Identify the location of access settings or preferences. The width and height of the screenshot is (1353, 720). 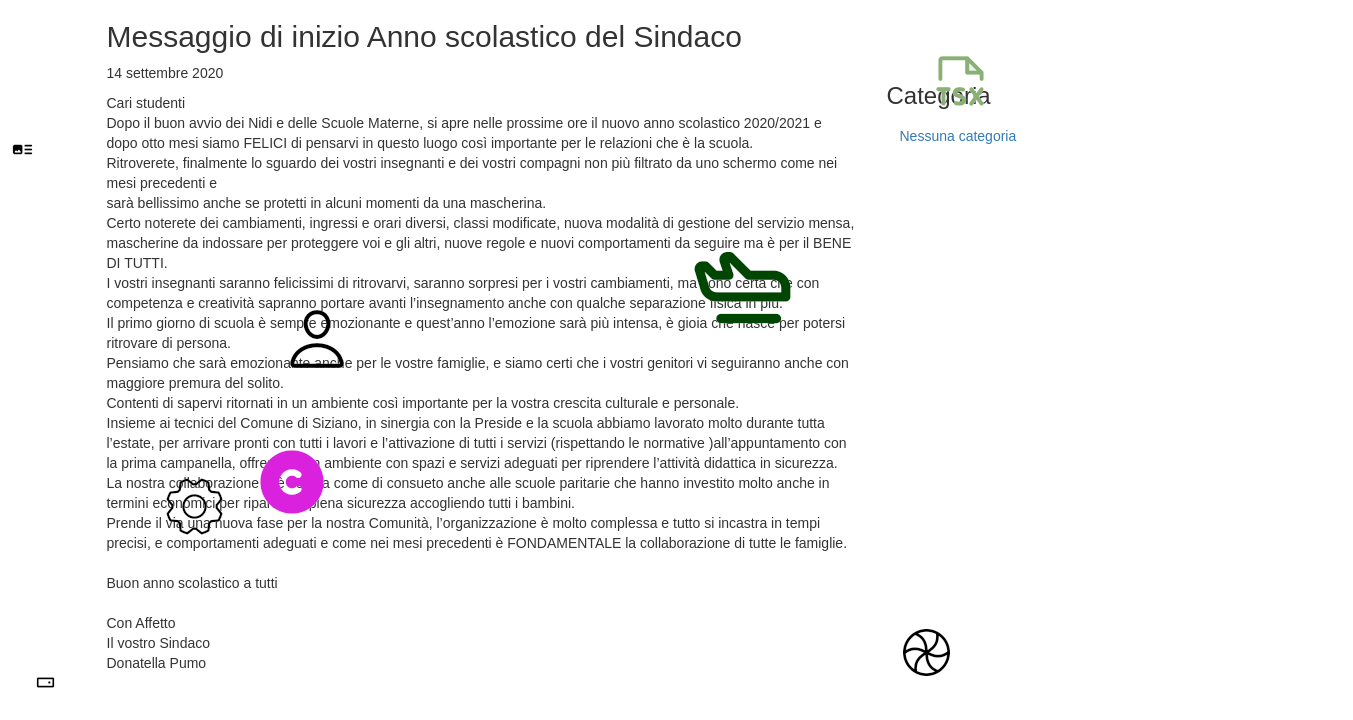
(194, 506).